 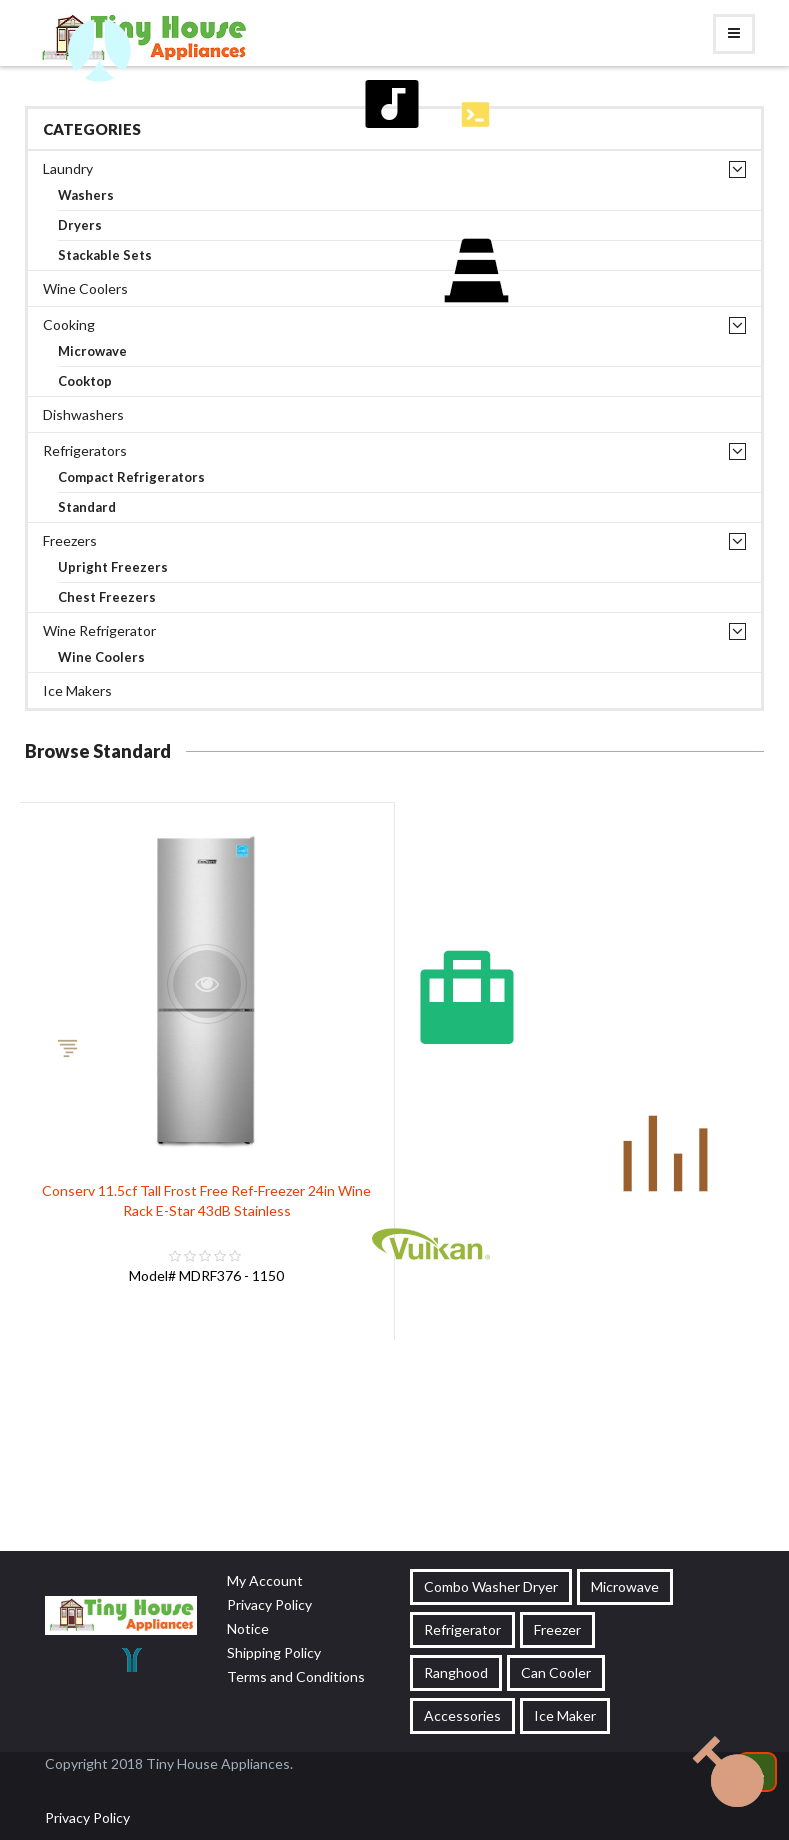 What do you see at coordinates (99, 50) in the screenshot?
I see `renren social network logo` at bounding box center [99, 50].